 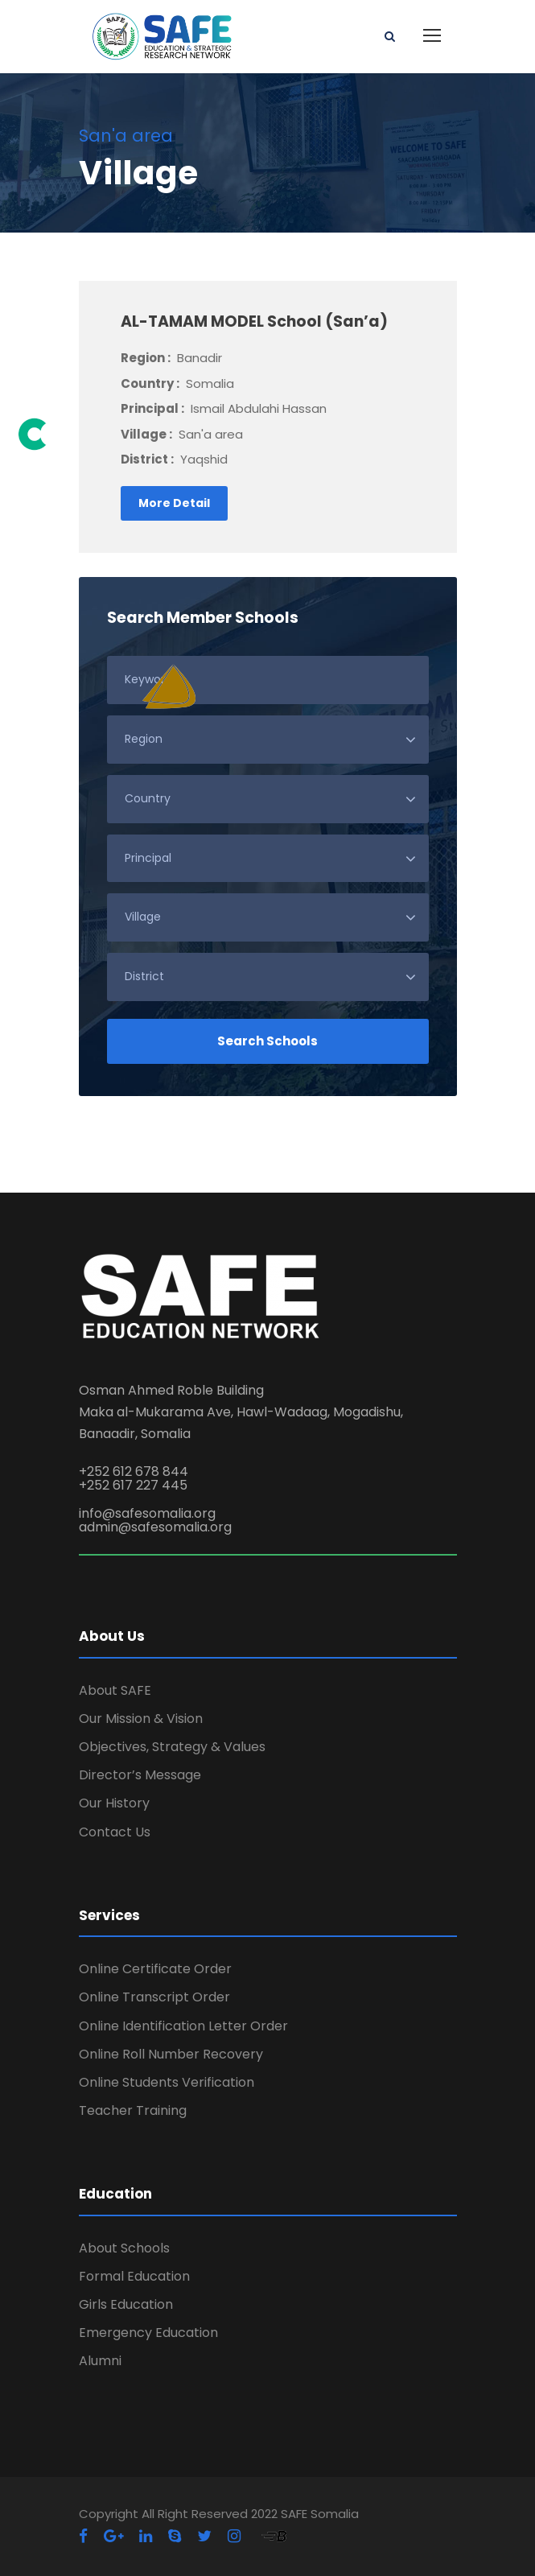 What do you see at coordinates (274, 2536) in the screenshot?
I see `BlazeMeter logo - performance testing platform` at bounding box center [274, 2536].